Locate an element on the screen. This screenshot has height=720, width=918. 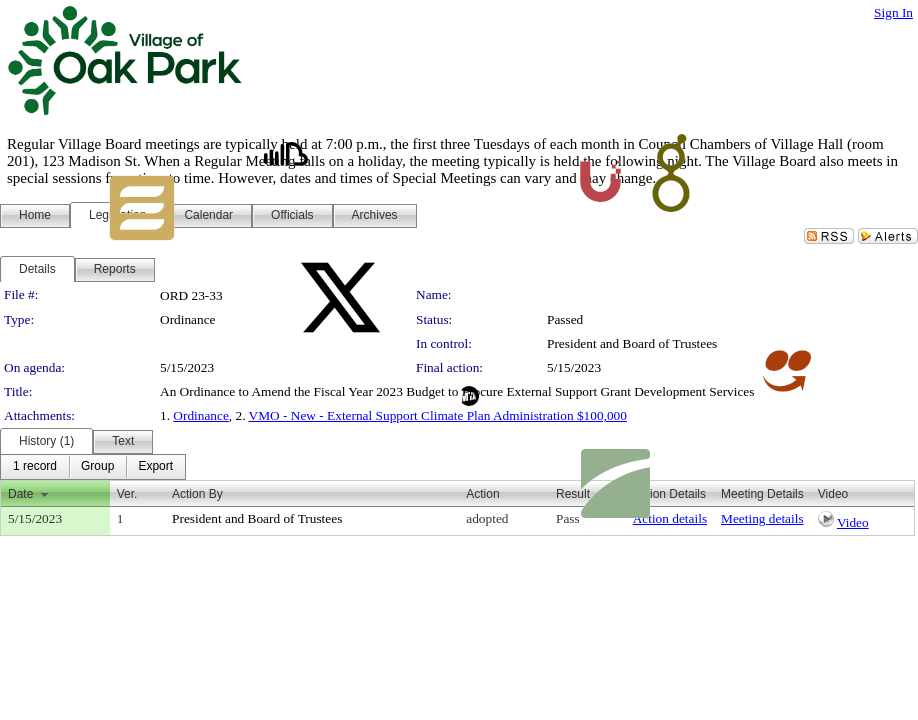
open soundcloud app is located at coordinates (286, 153).